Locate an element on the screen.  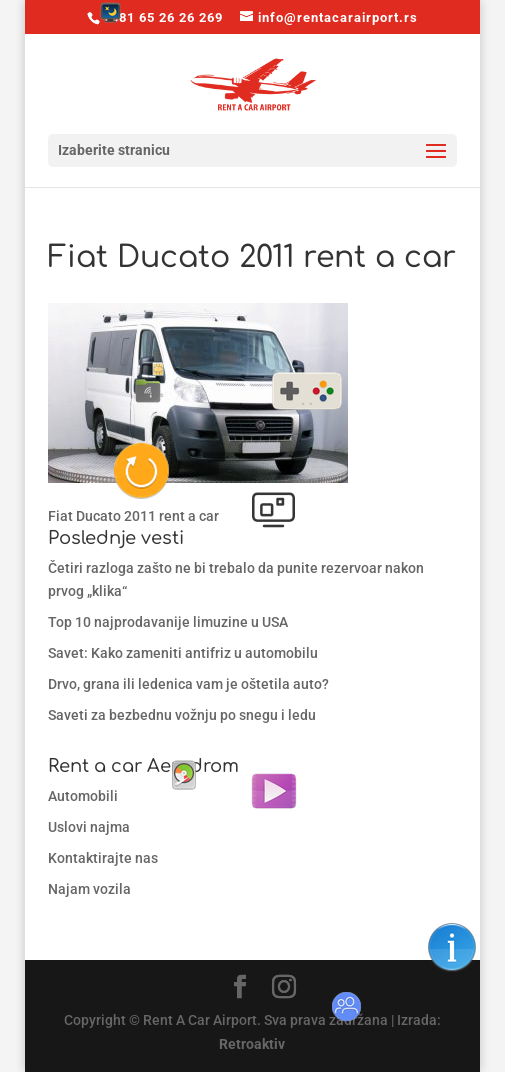
open the games category or folder is located at coordinates (307, 391).